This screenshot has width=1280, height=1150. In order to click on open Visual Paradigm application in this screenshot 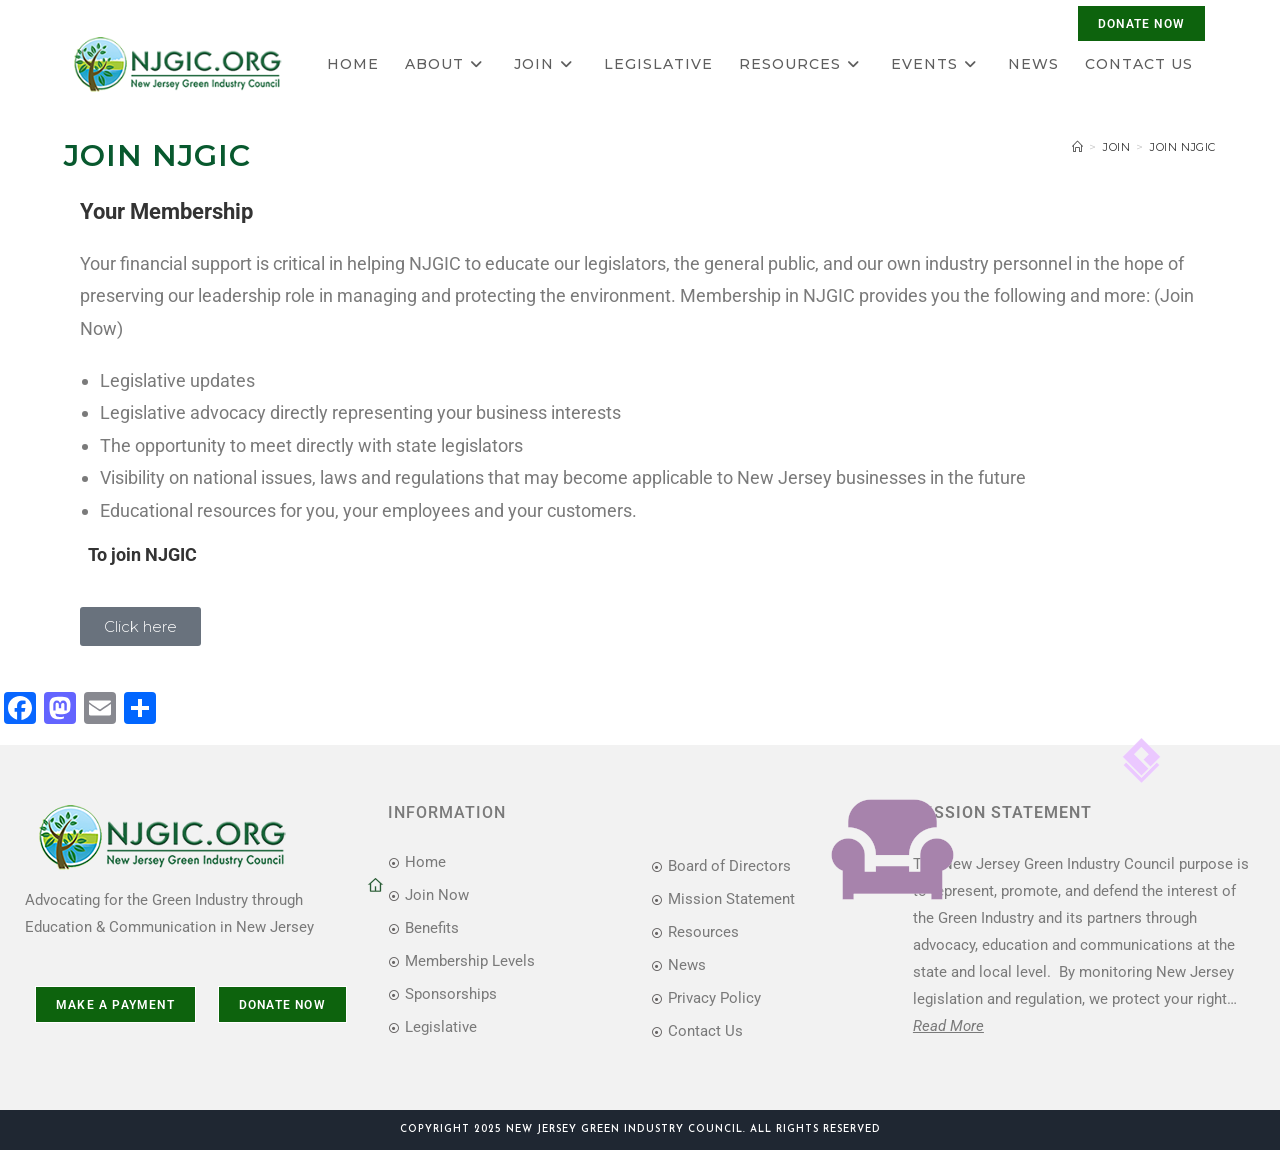, I will do `click(1141, 760)`.